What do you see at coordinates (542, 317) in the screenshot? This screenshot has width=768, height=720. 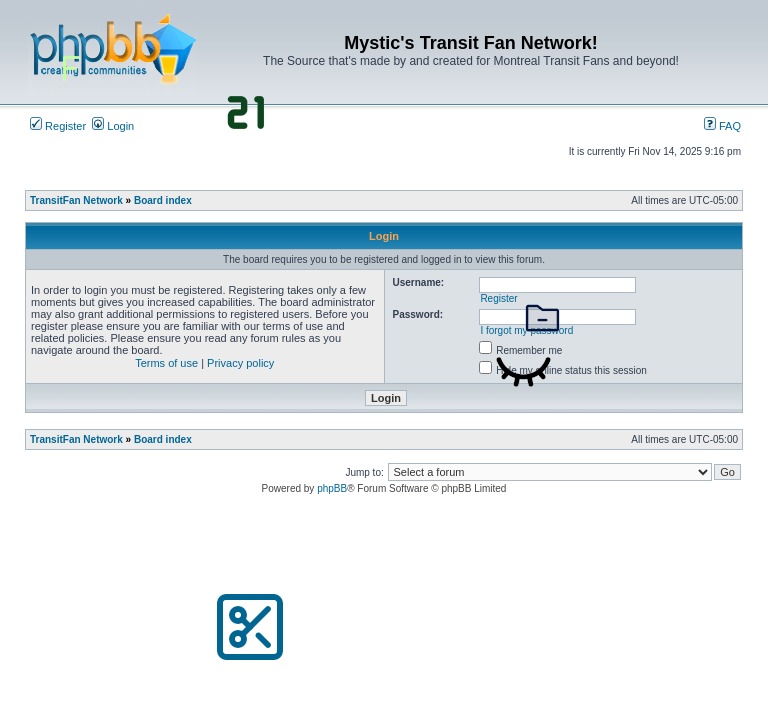 I see `remove a folder` at bounding box center [542, 317].